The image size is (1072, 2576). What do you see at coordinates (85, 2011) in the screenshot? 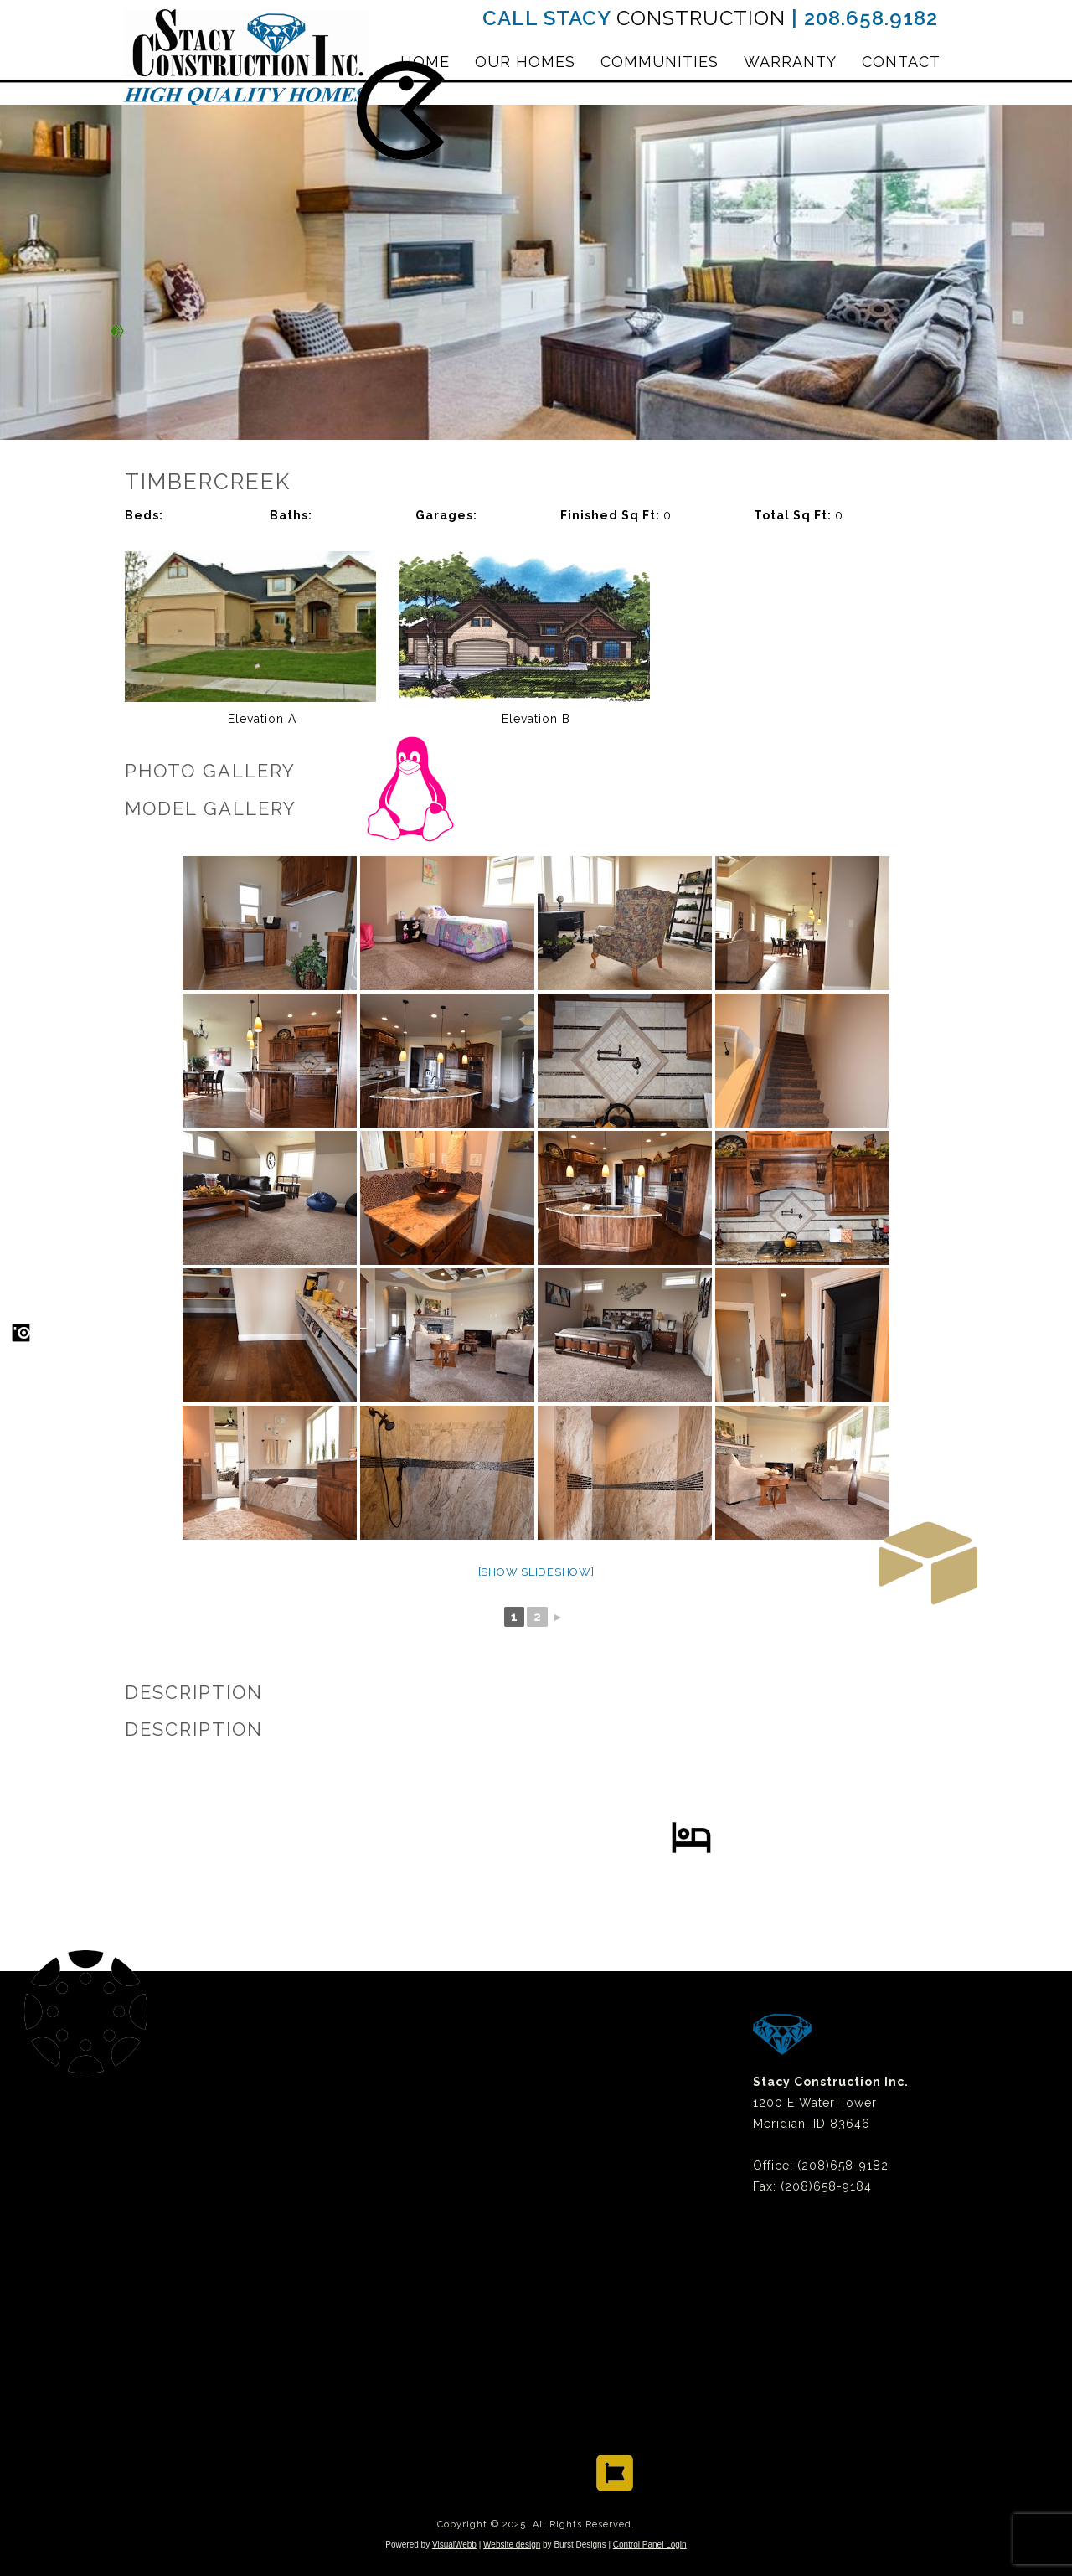
I see `open canvas learning management system` at bounding box center [85, 2011].